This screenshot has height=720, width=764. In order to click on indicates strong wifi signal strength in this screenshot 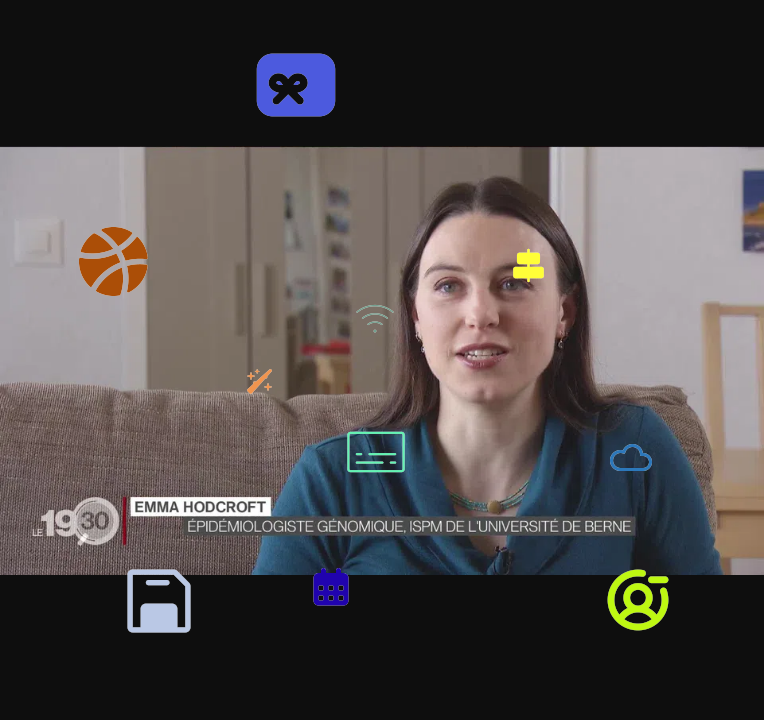, I will do `click(375, 318)`.